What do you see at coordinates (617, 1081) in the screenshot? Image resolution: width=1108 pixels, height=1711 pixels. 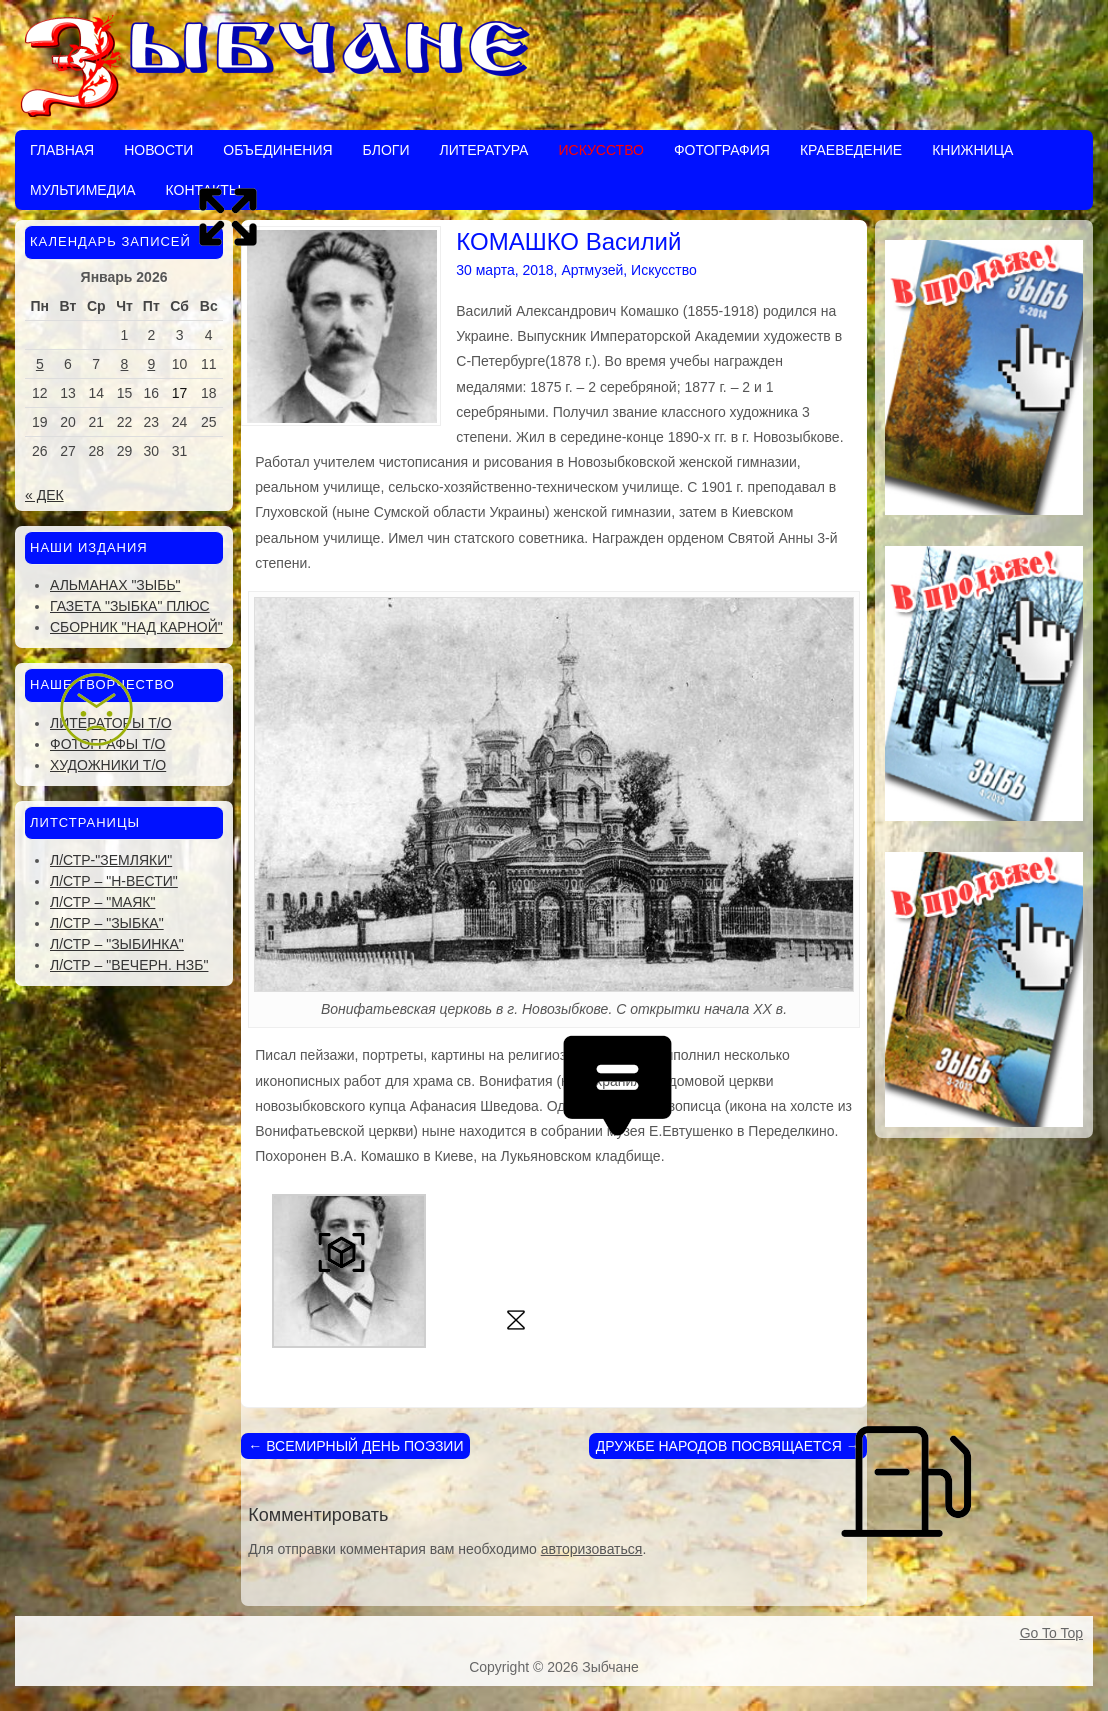 I see `open chat or messaging` at bounding box center [617, 1081].